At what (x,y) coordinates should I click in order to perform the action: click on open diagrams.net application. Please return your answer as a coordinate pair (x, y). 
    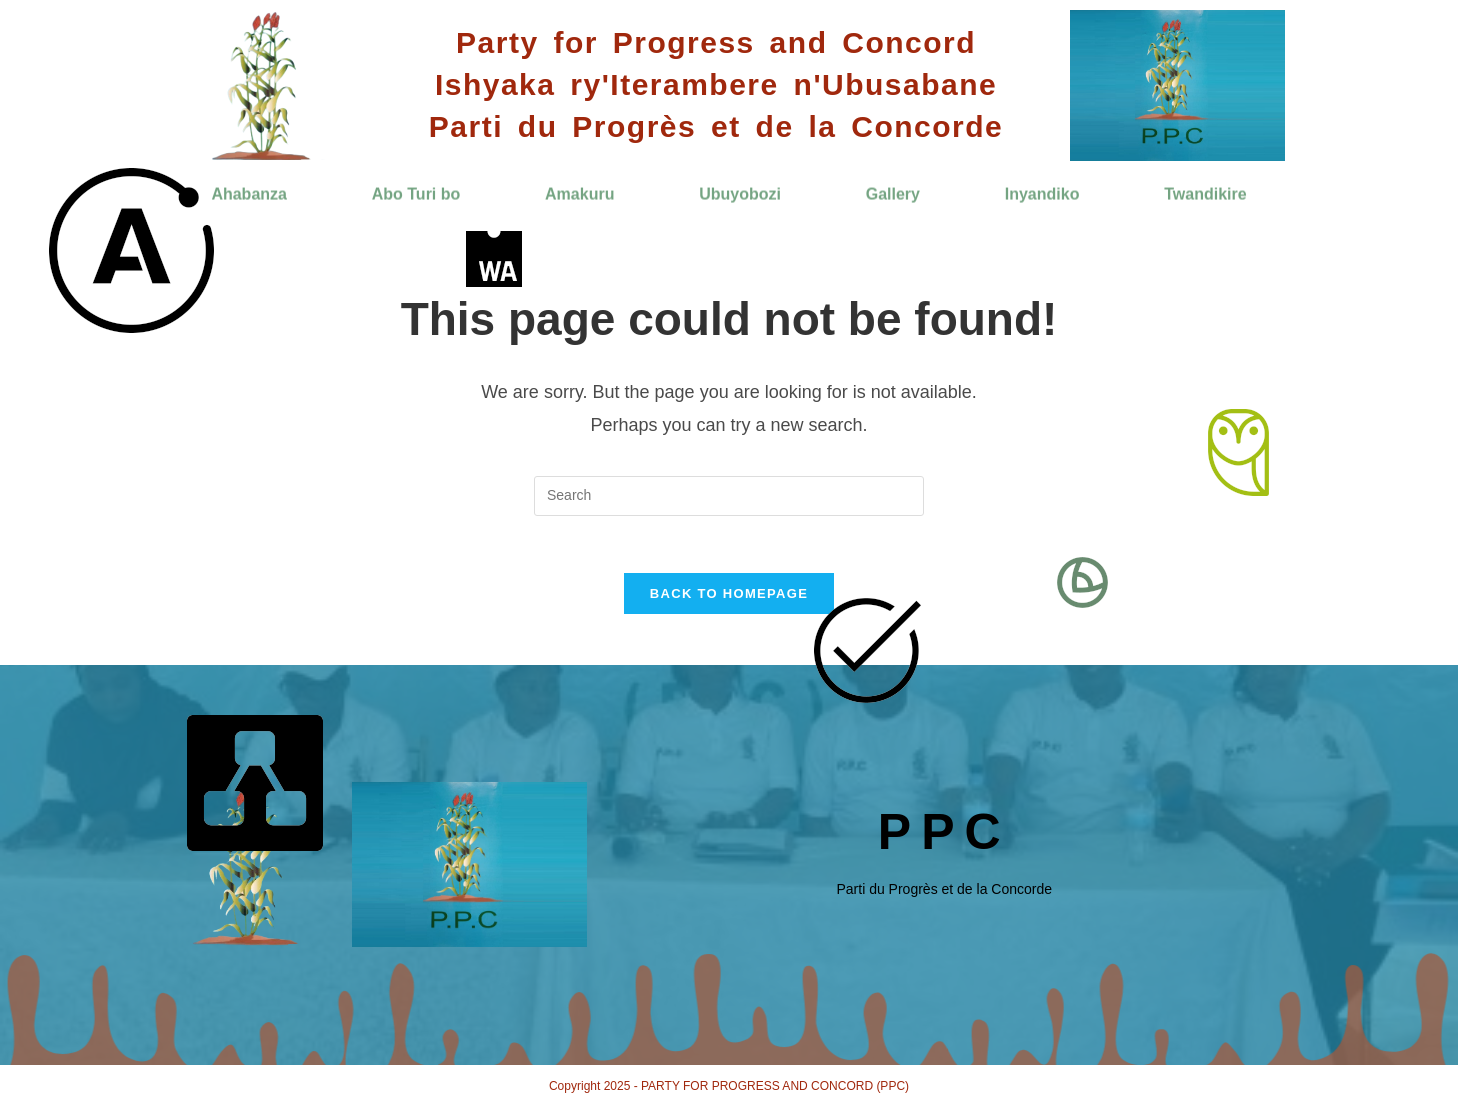
    Looking at the image, I should click on (255, 783).